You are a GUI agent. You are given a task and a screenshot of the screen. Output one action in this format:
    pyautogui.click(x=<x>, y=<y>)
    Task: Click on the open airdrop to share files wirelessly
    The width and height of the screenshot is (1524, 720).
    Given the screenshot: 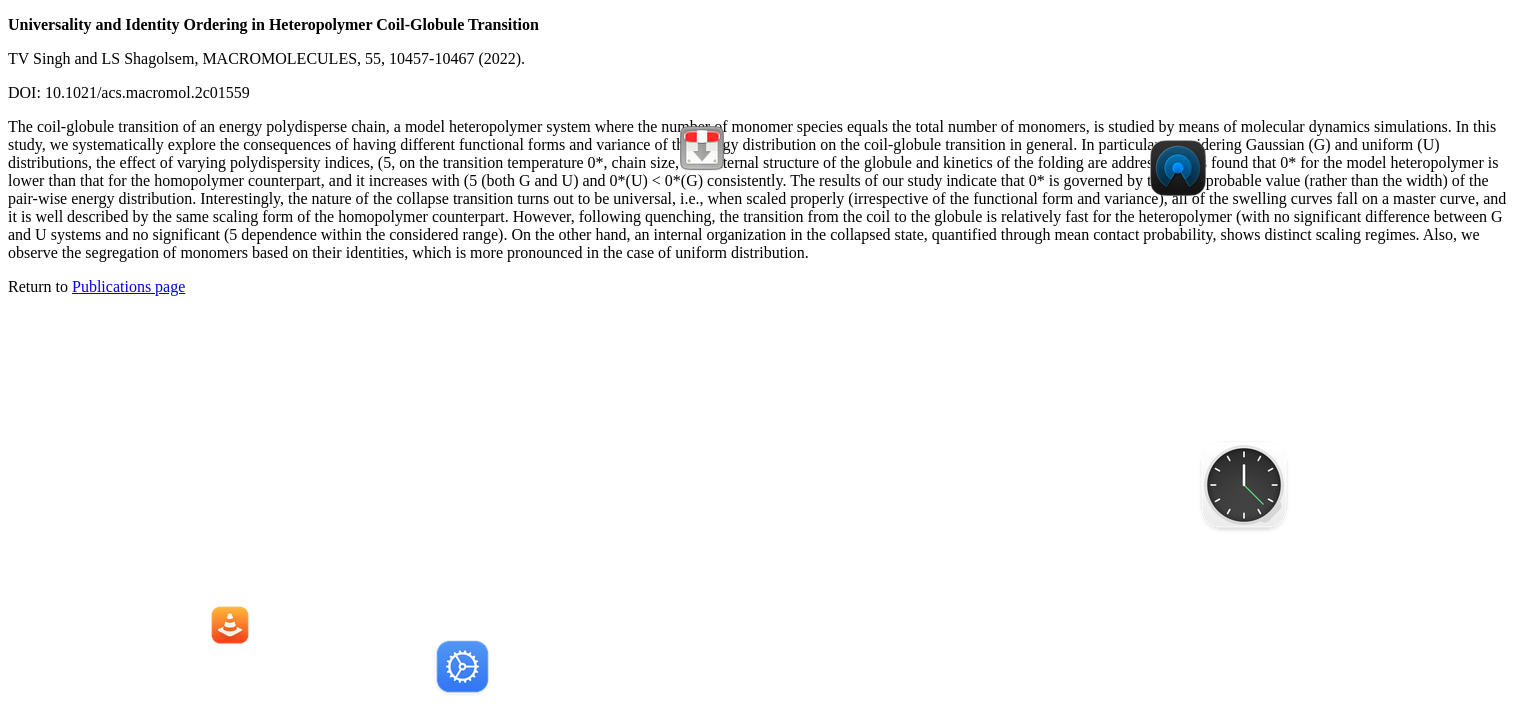 What is the action you would take?
    pyautogui.click(x=1178, y=168)
    